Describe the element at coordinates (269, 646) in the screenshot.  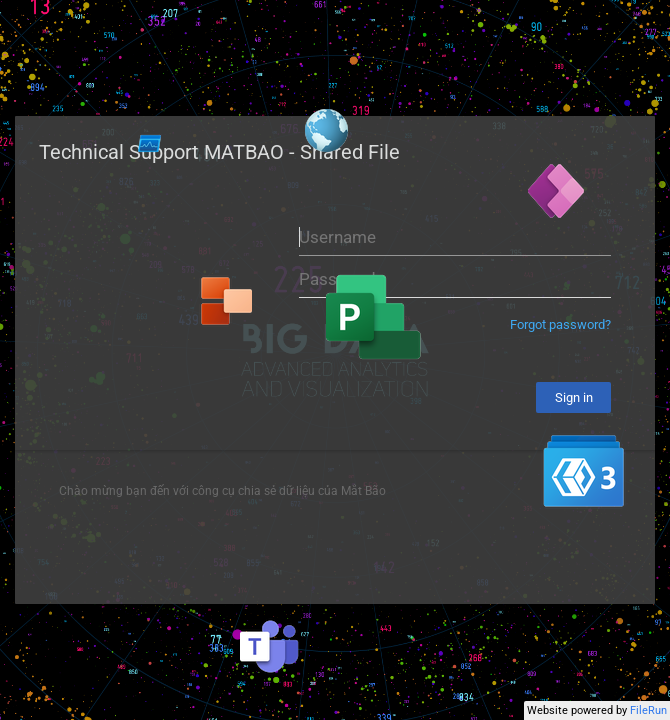
I see `open microsoft teams` at that location.